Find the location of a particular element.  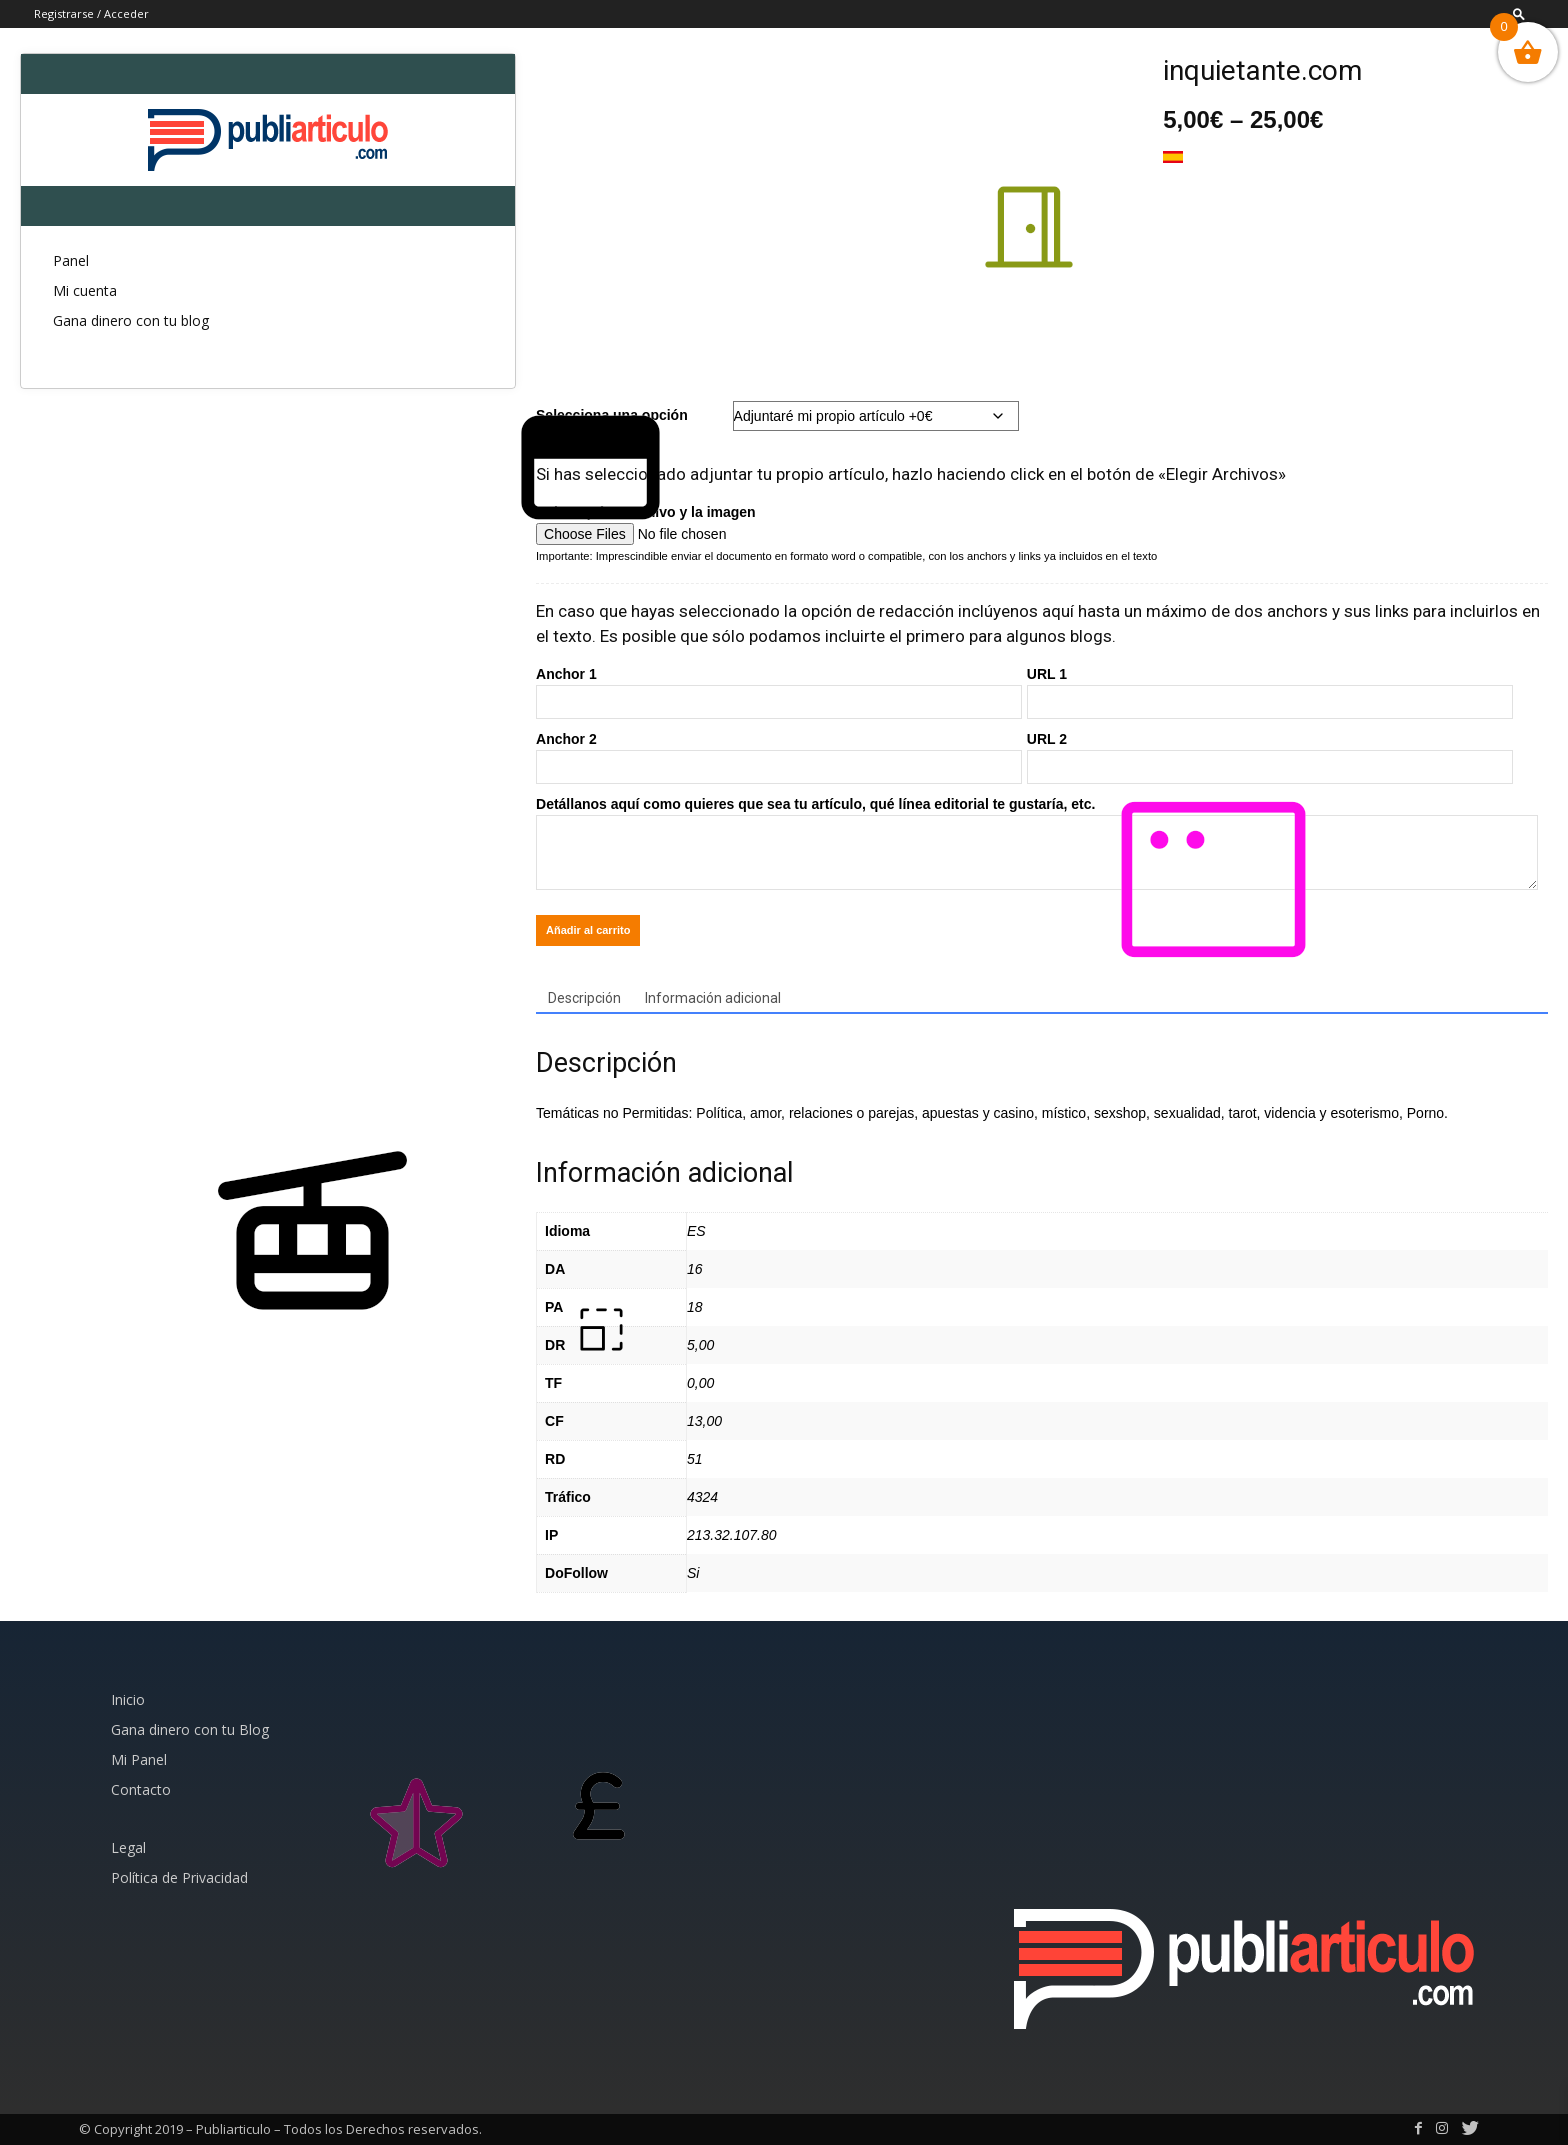

access cable car or aerial tramway transit options is located at coordinates (312, 1233).